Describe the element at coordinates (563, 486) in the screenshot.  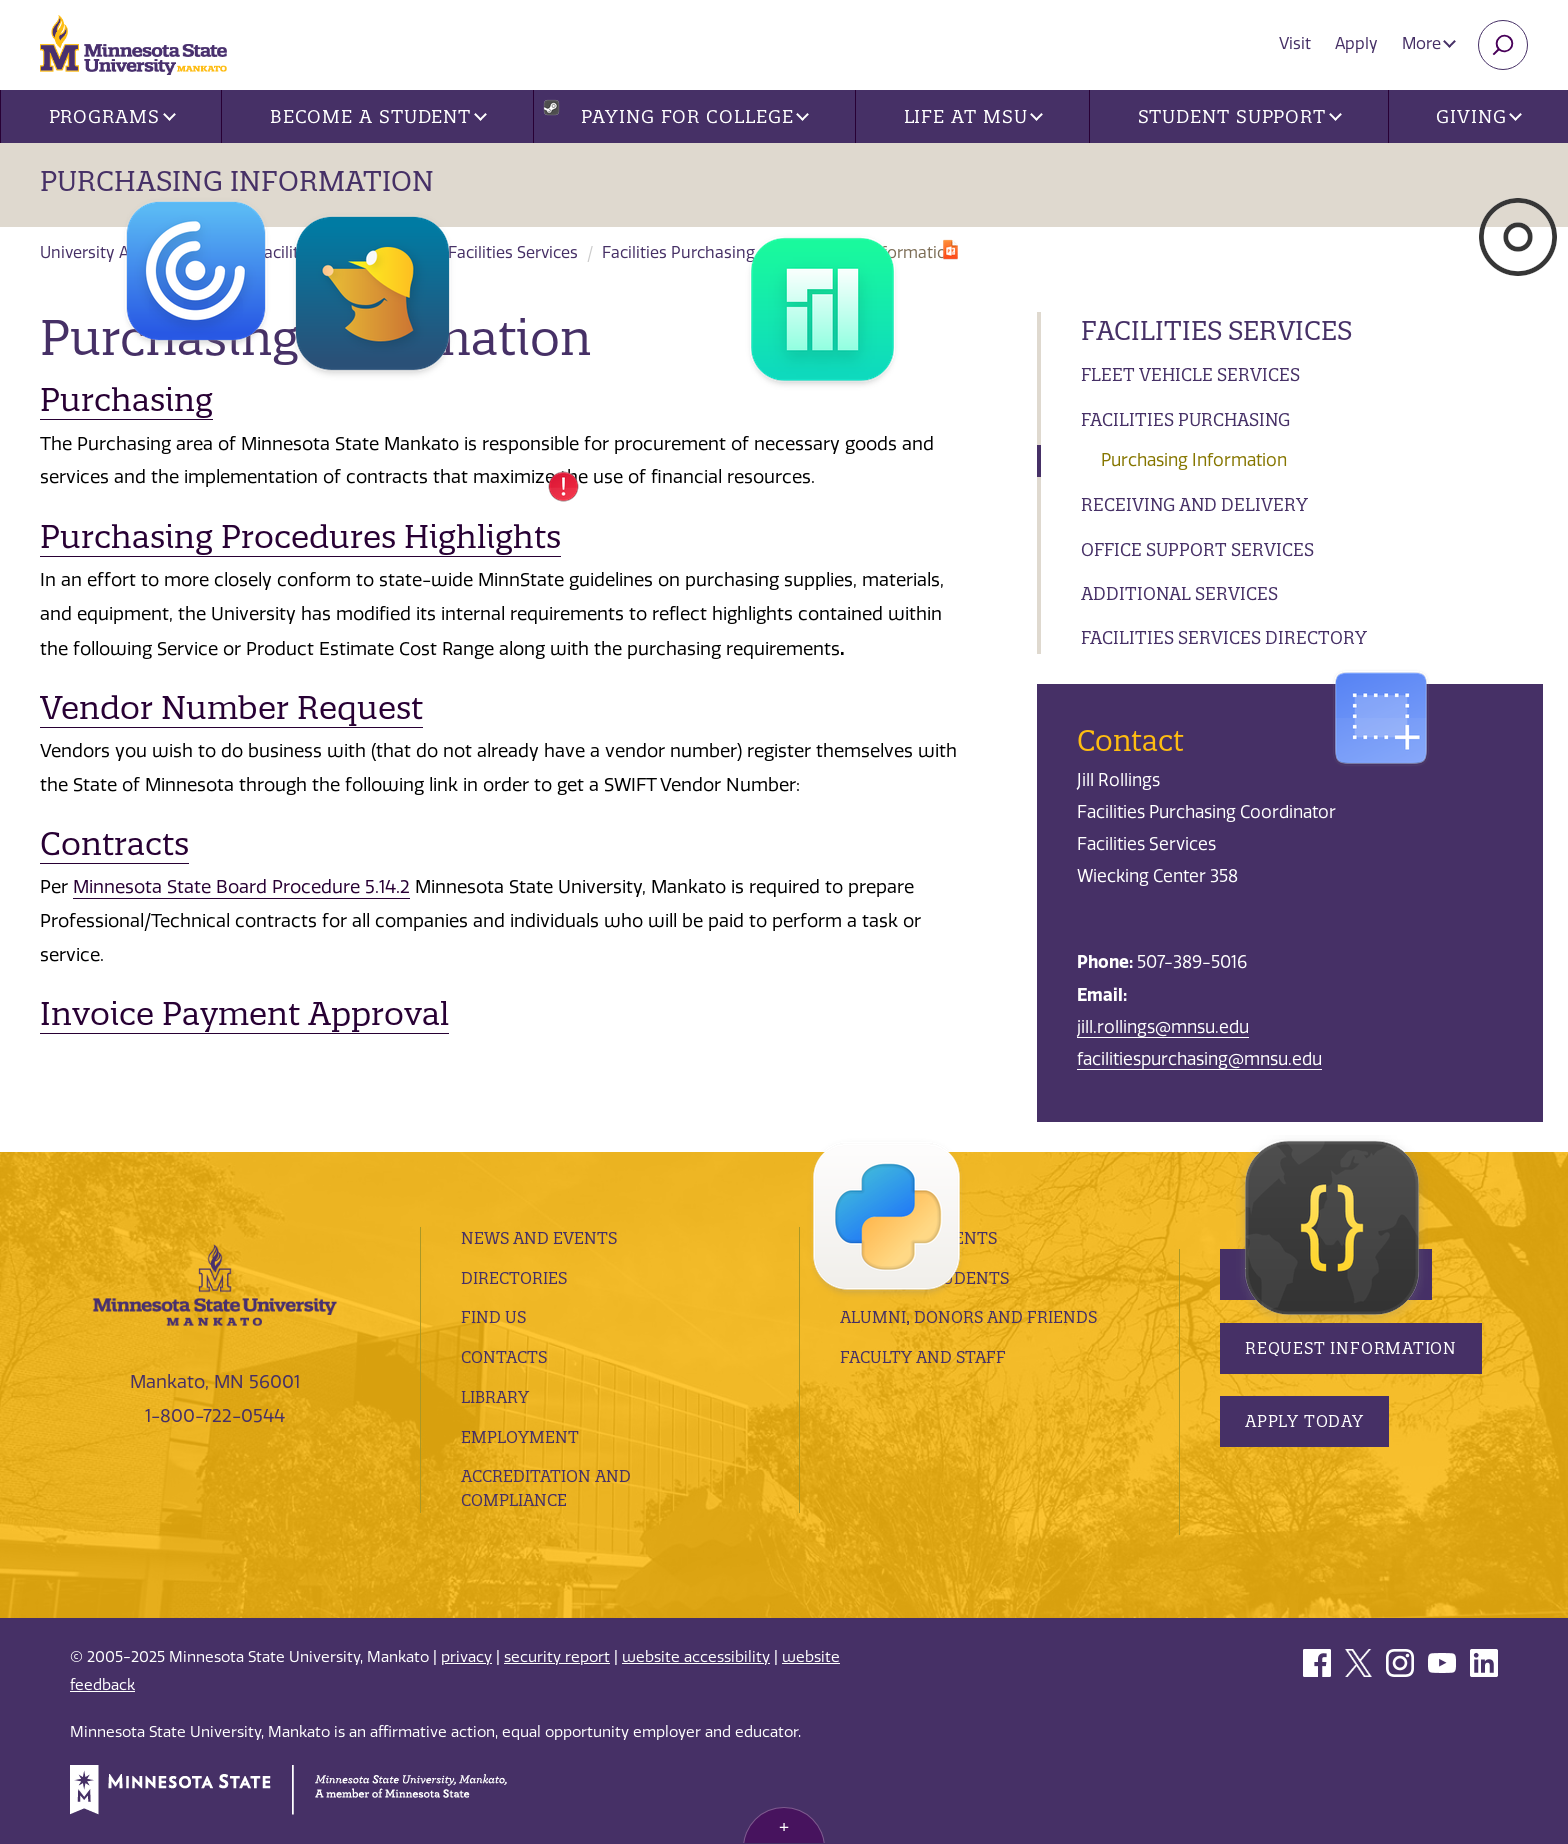
I see `indicates an application error or crash` at that location.